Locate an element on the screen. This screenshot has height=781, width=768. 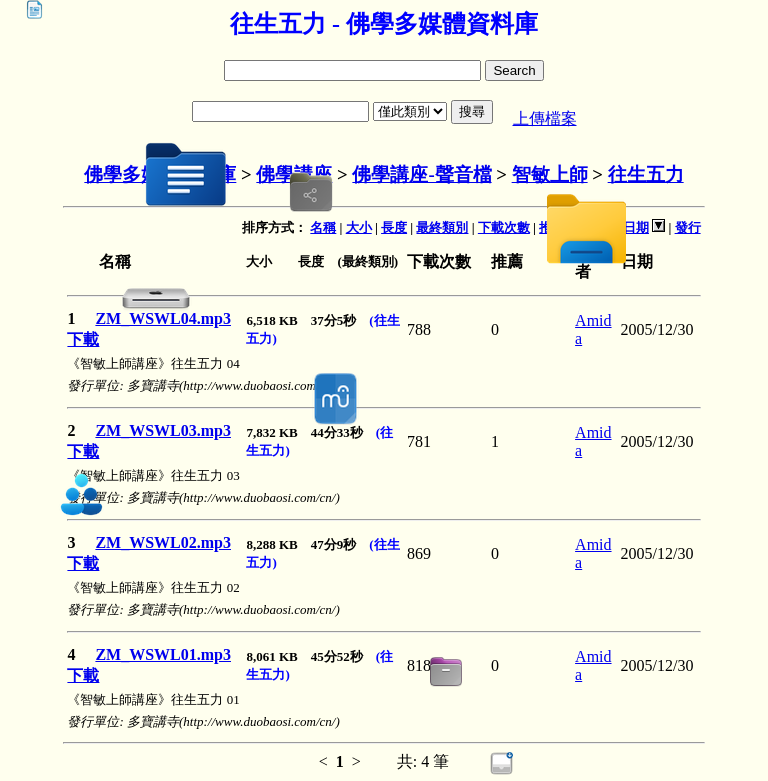
represents a mac mini device in system settings is located at coordinates (156, 288).